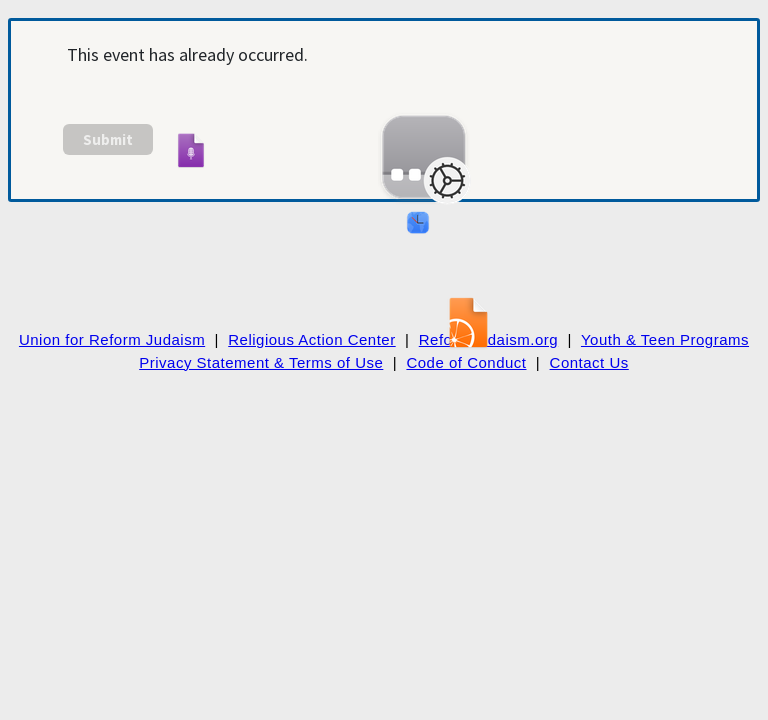 The height and width of the screenshot is (720, 768). What do you see at coordinates (418, 223) in the screenshot?
I see `configure network time protocol settings` at bounding box center [418, 223].